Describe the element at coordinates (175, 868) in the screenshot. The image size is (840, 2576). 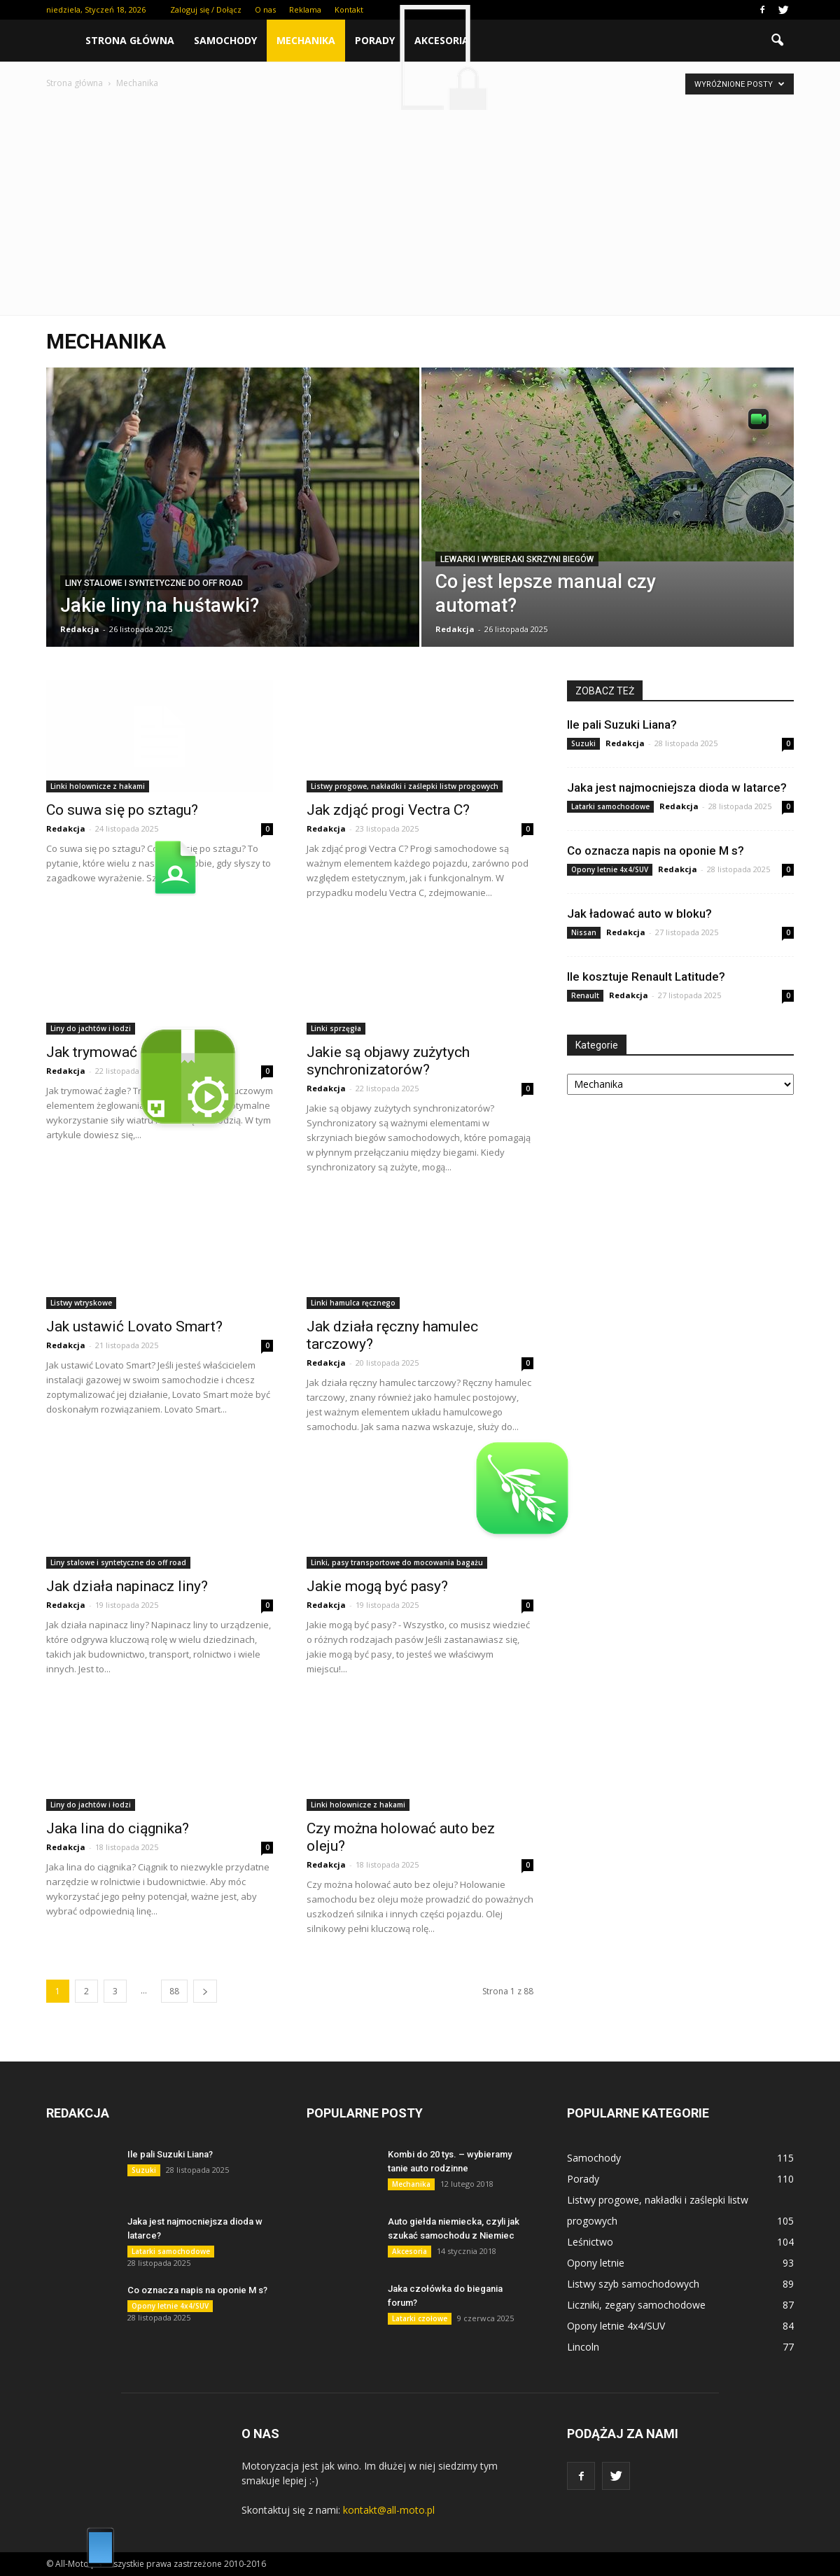
I see `a renderdoc capture file` at that location.